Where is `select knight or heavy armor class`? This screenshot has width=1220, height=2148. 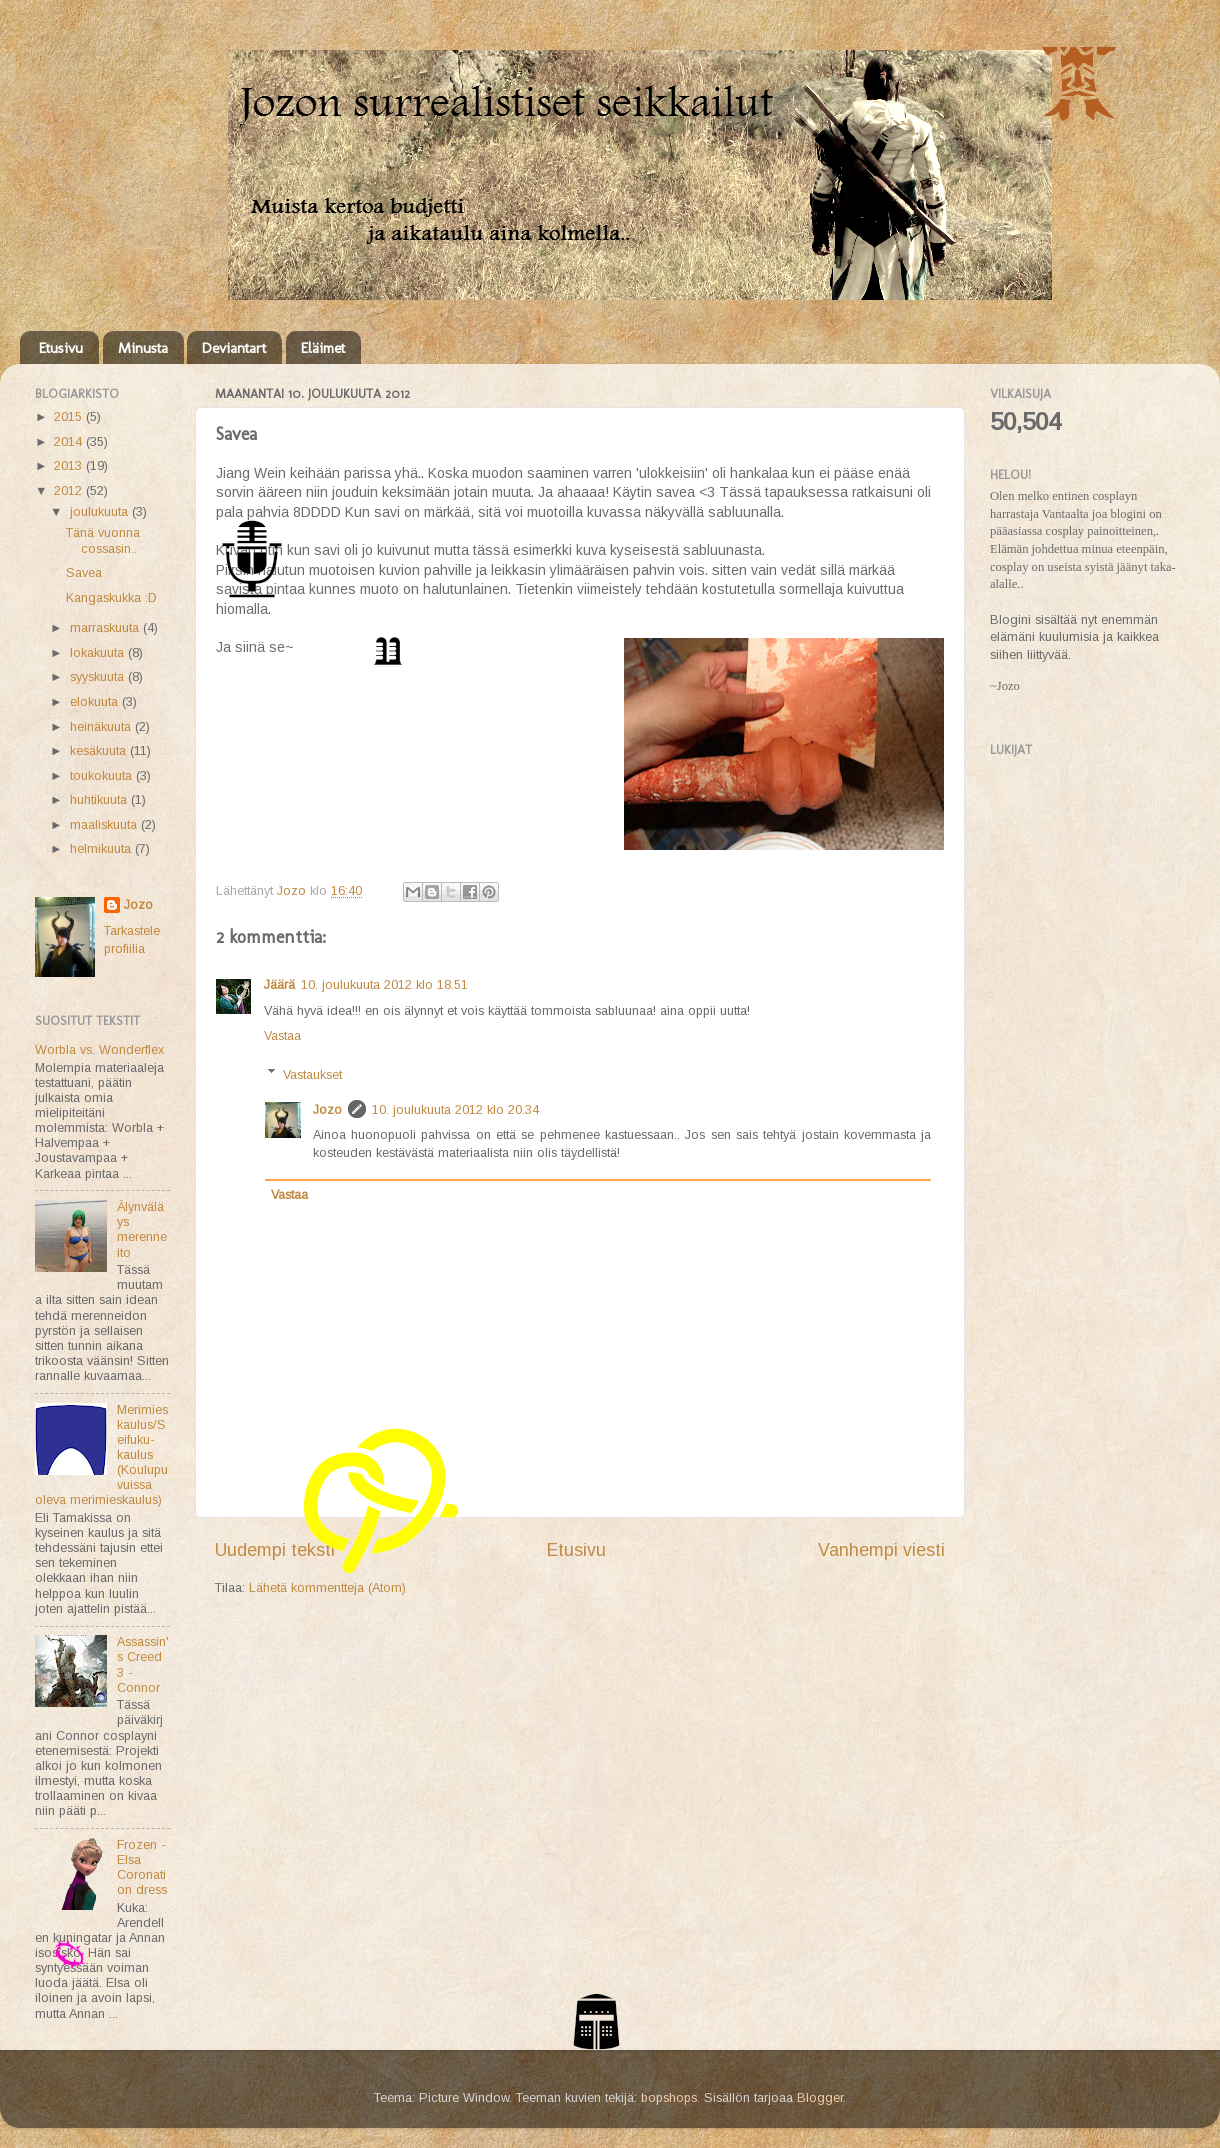
select knight or heavy armor class is located at coordinates (596, 2022).